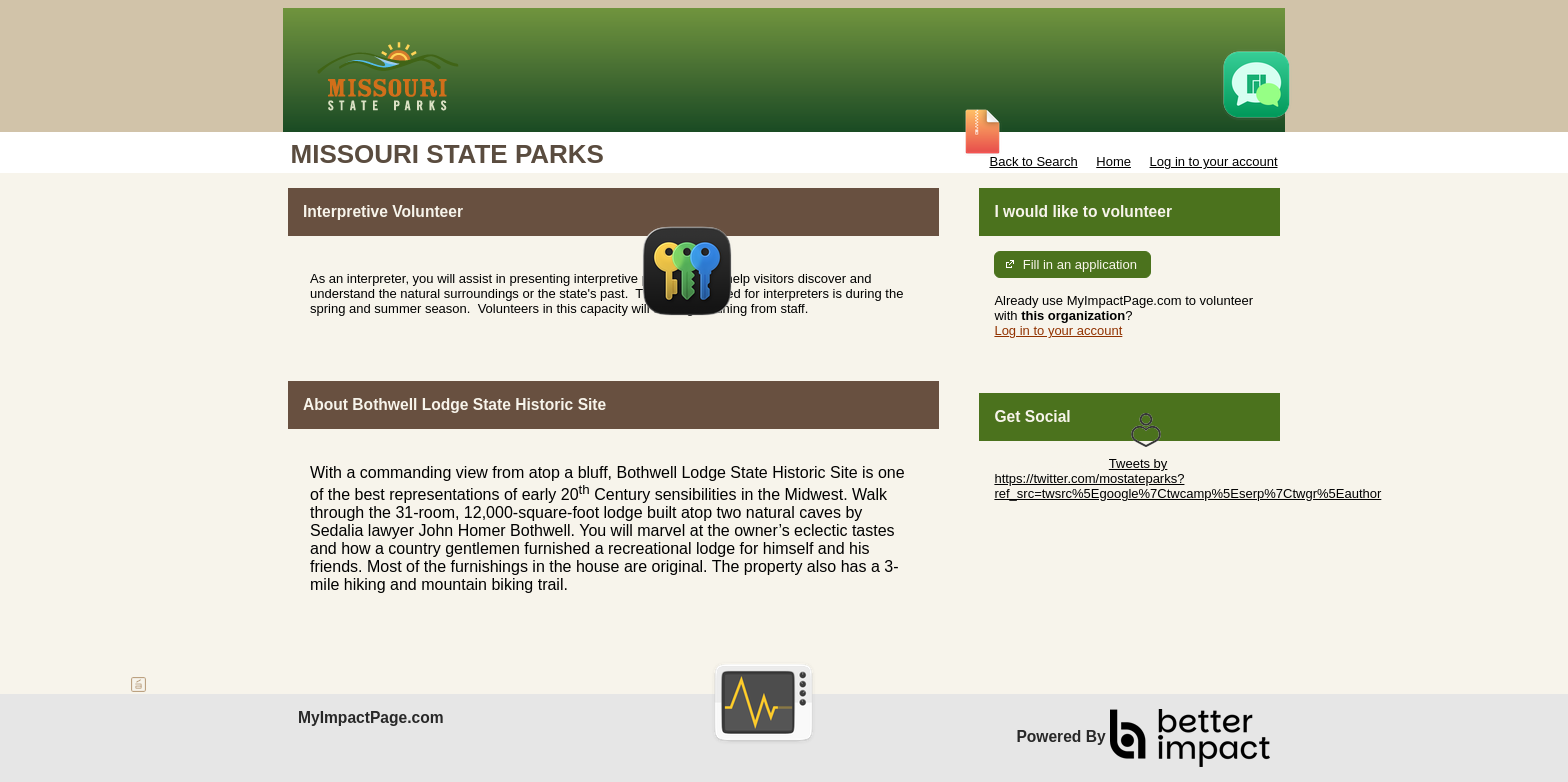 Image resolution: width=1568 pixels, height=782 pixels. What do you see at coordinates (982, 132) in the screenshot?
I see `a compressed tar archive file` at bounding box center [982, 132].